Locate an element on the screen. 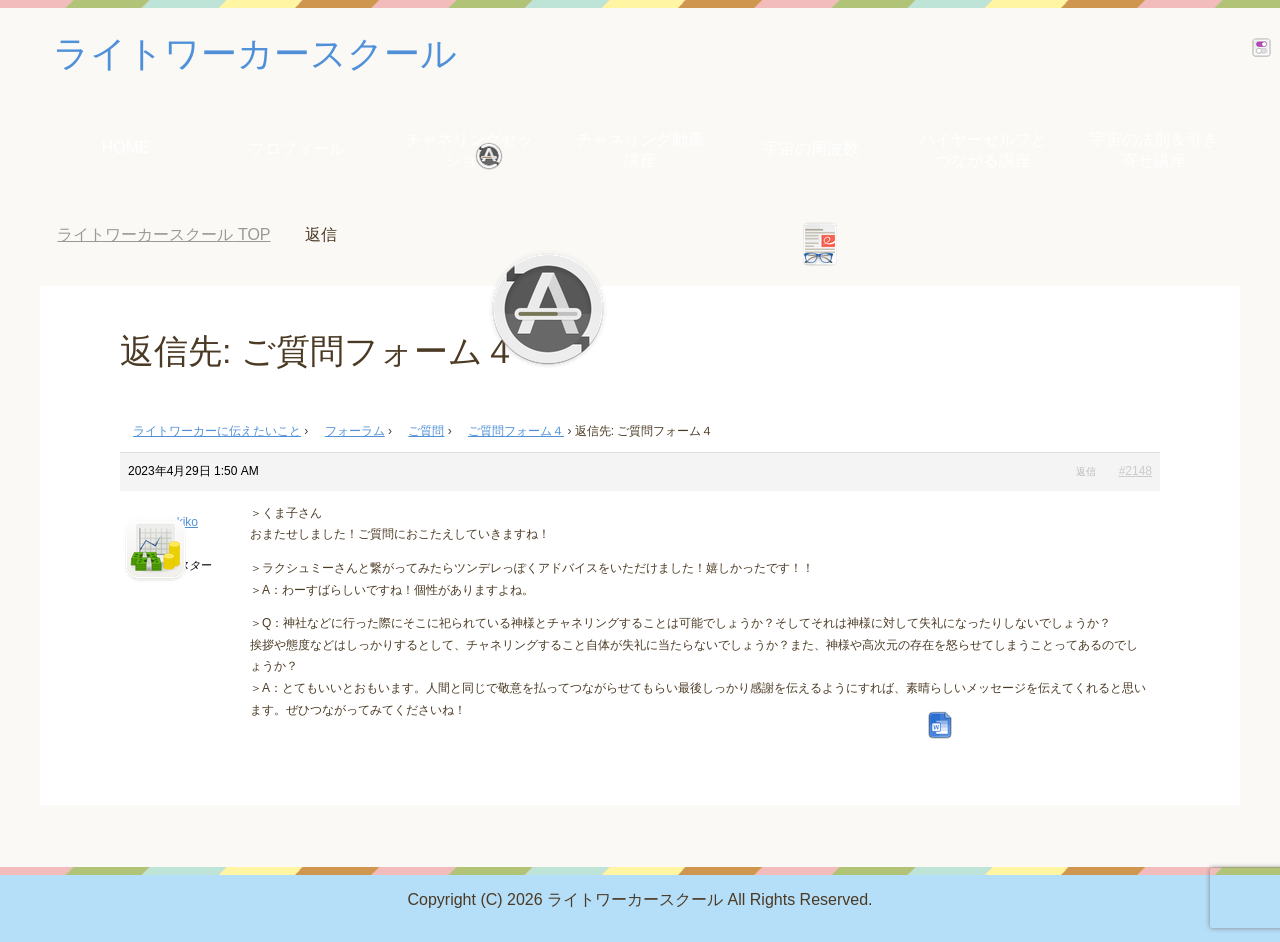  open the software updater application is located at coordinates (489, 156).